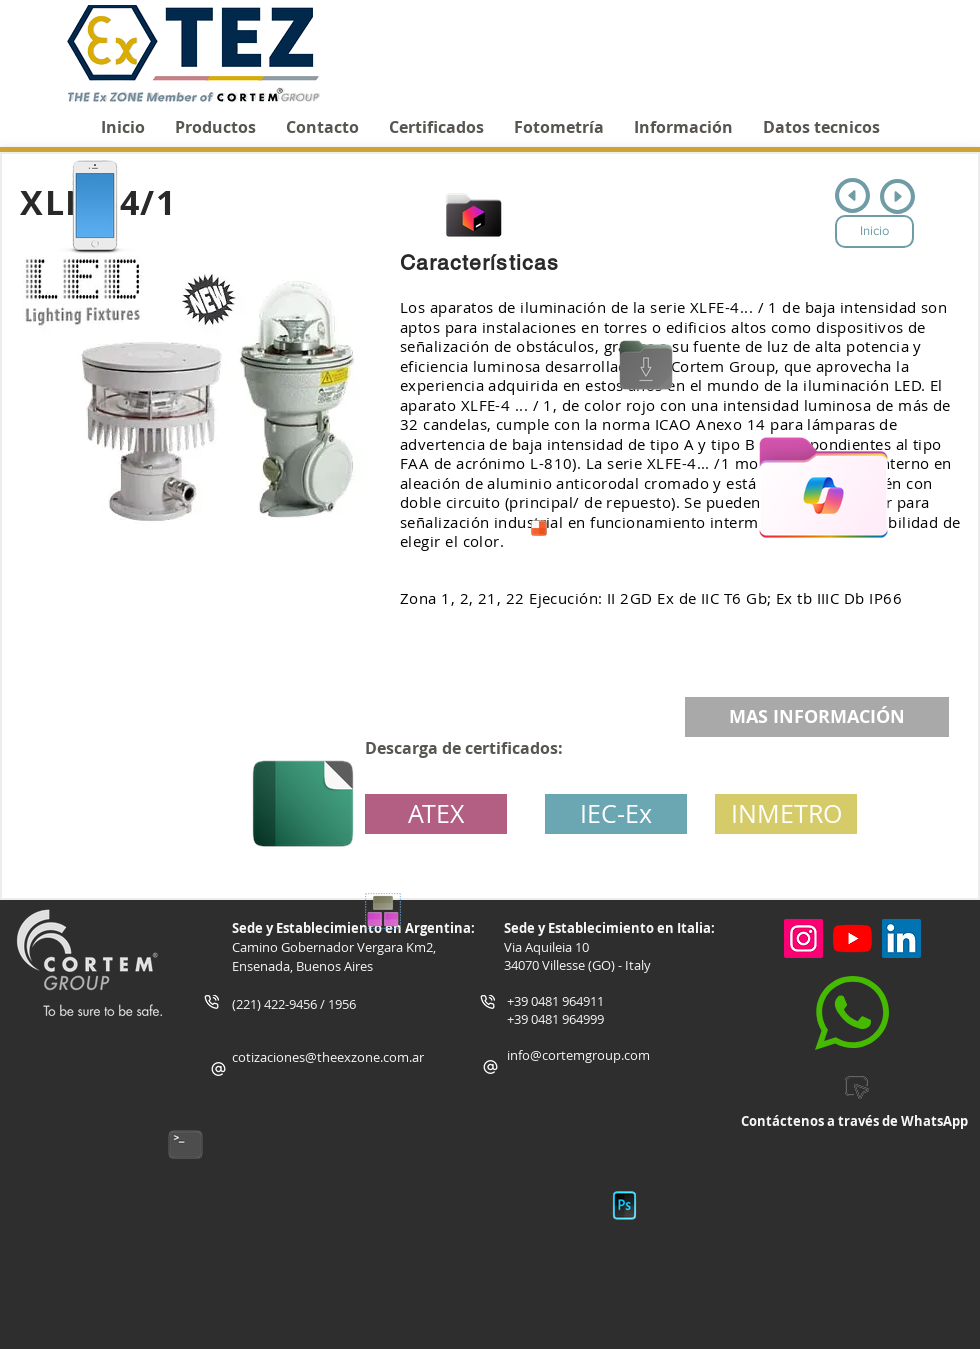 Image resolution: width=980 pixels, height=1349 pixels. What do you see at coordinates (303, 800) in the screenshot?
I see `change your desktop wallpaper` at bounding box center [303, 800].